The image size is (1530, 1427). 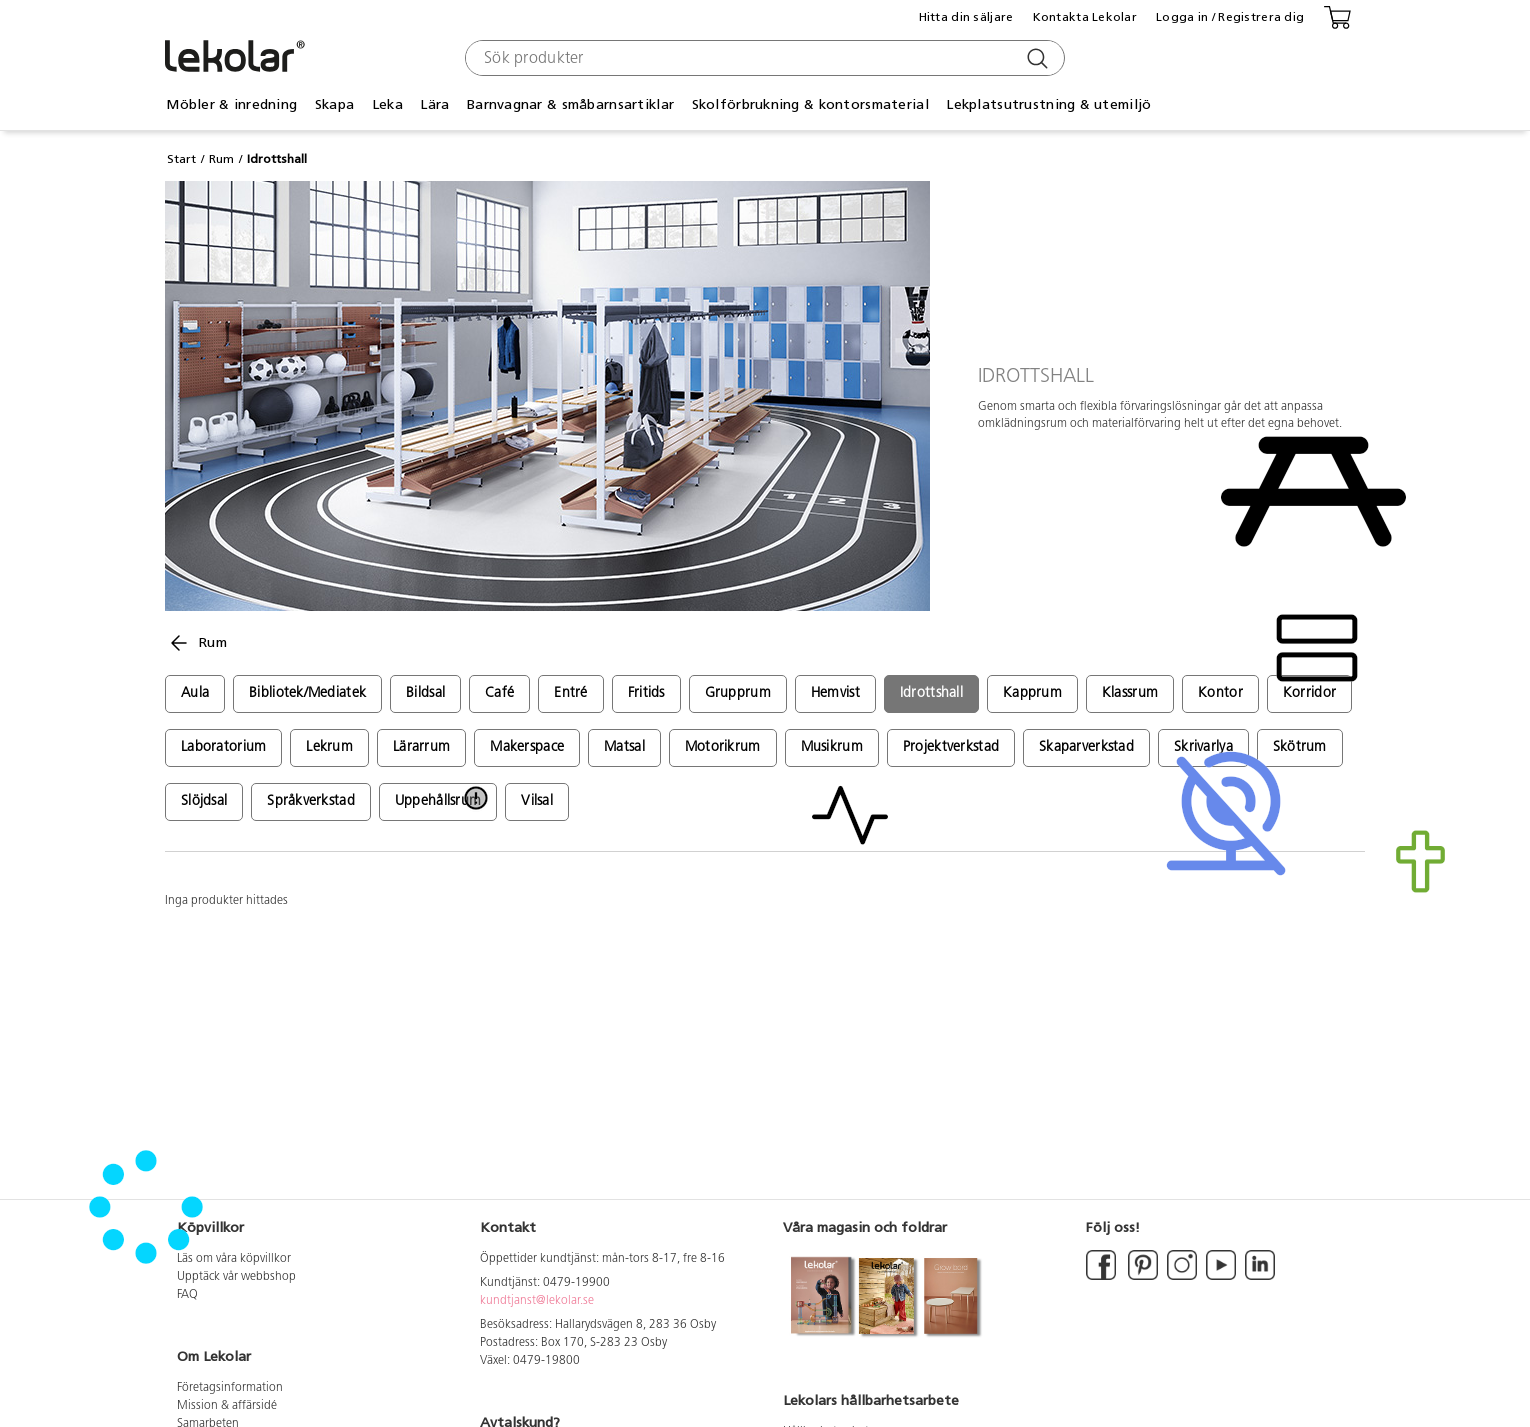 I want to click on indicates content is loading, so click(x=146, y=1207).